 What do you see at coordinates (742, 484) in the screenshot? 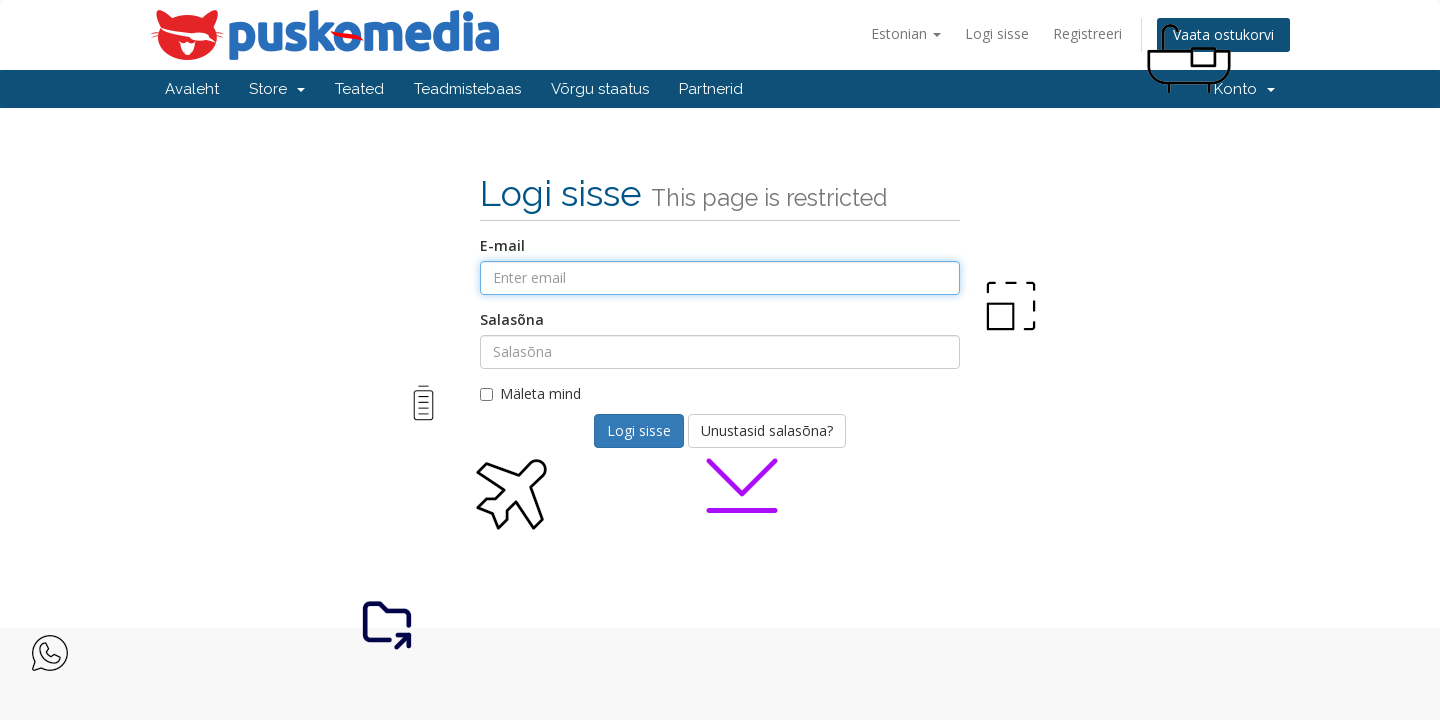
I see `collapse content or section` at bounding box center [742, 484].